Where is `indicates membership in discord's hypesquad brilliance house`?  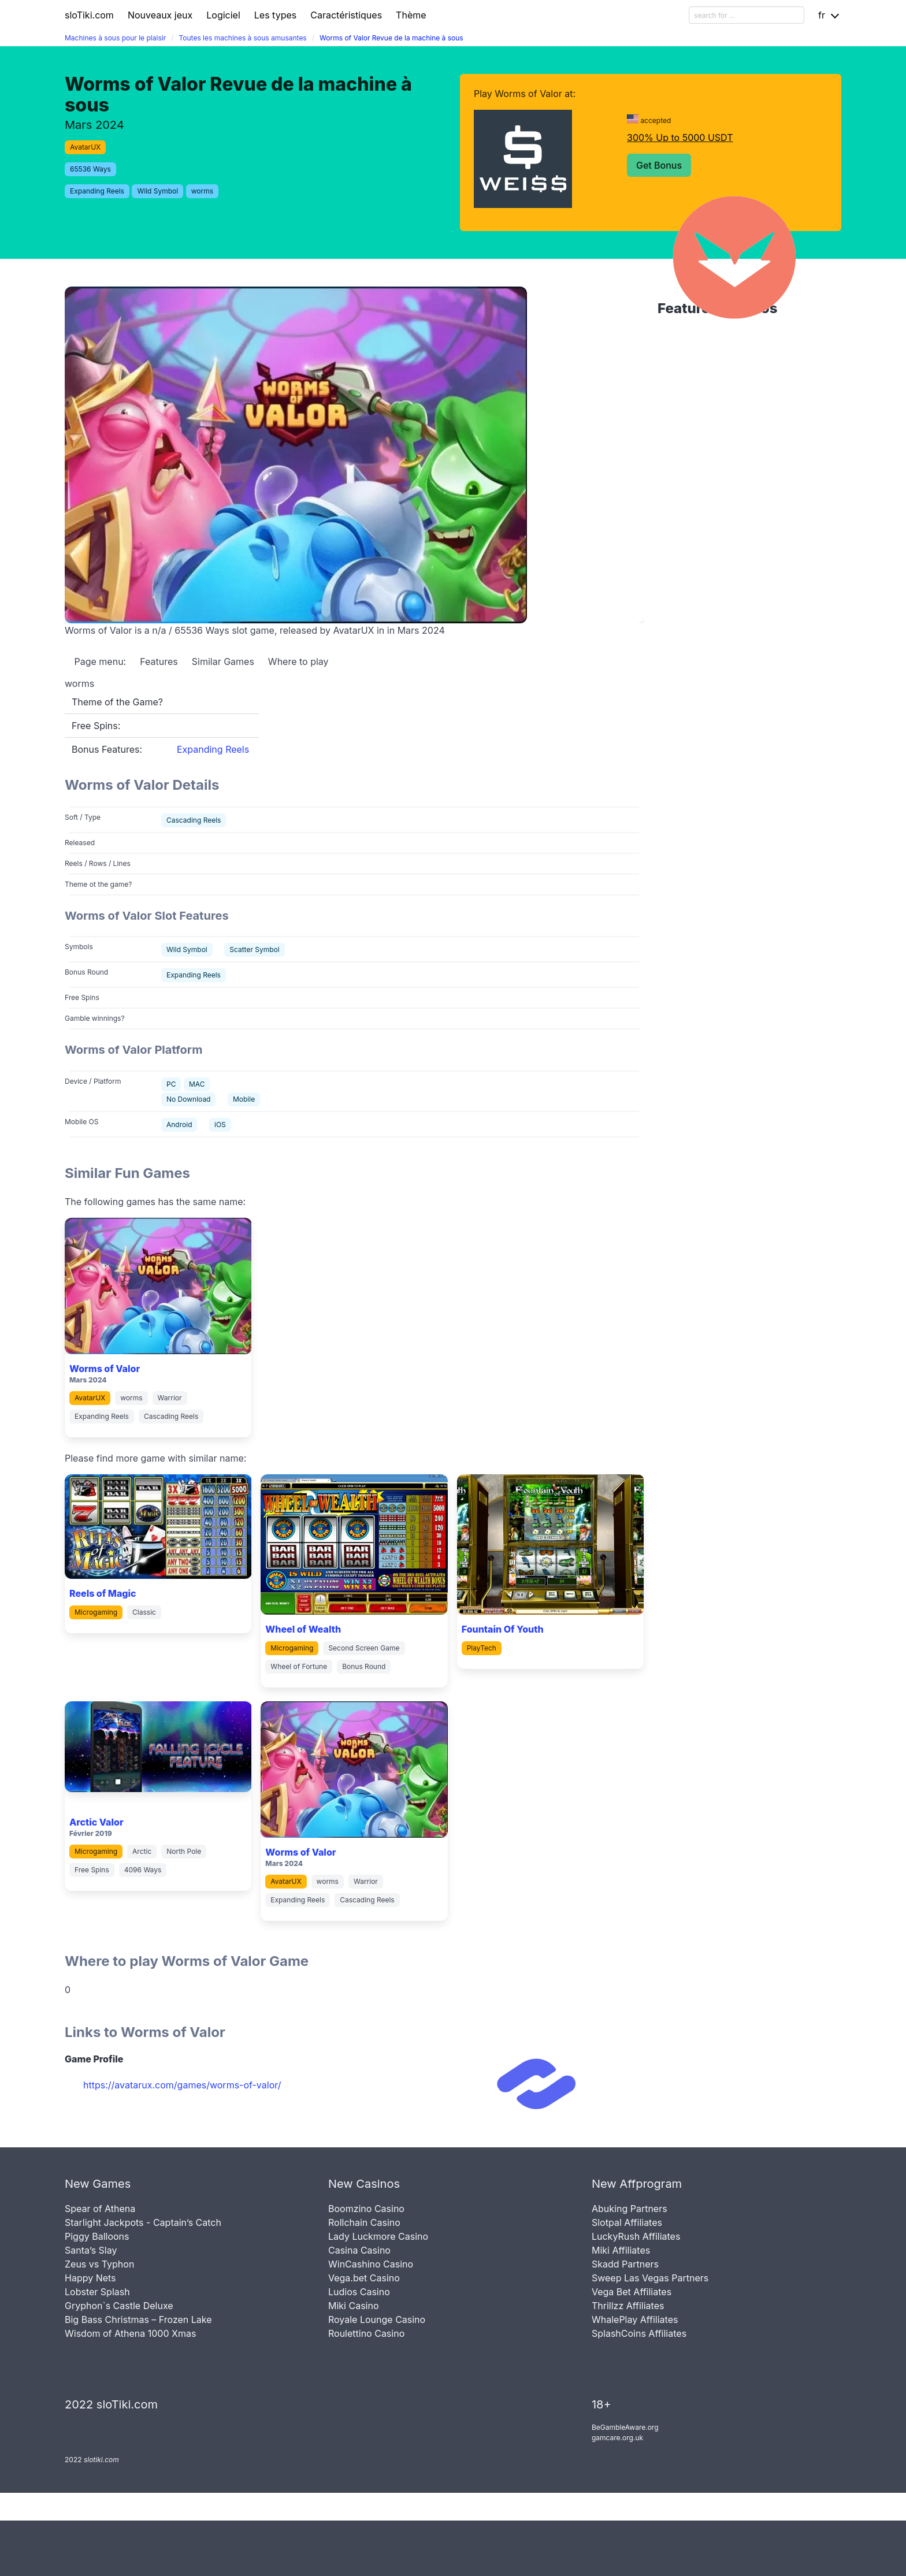 indicates membership in discord's hypesquad brilliance house is located at coordinates (734, 257).